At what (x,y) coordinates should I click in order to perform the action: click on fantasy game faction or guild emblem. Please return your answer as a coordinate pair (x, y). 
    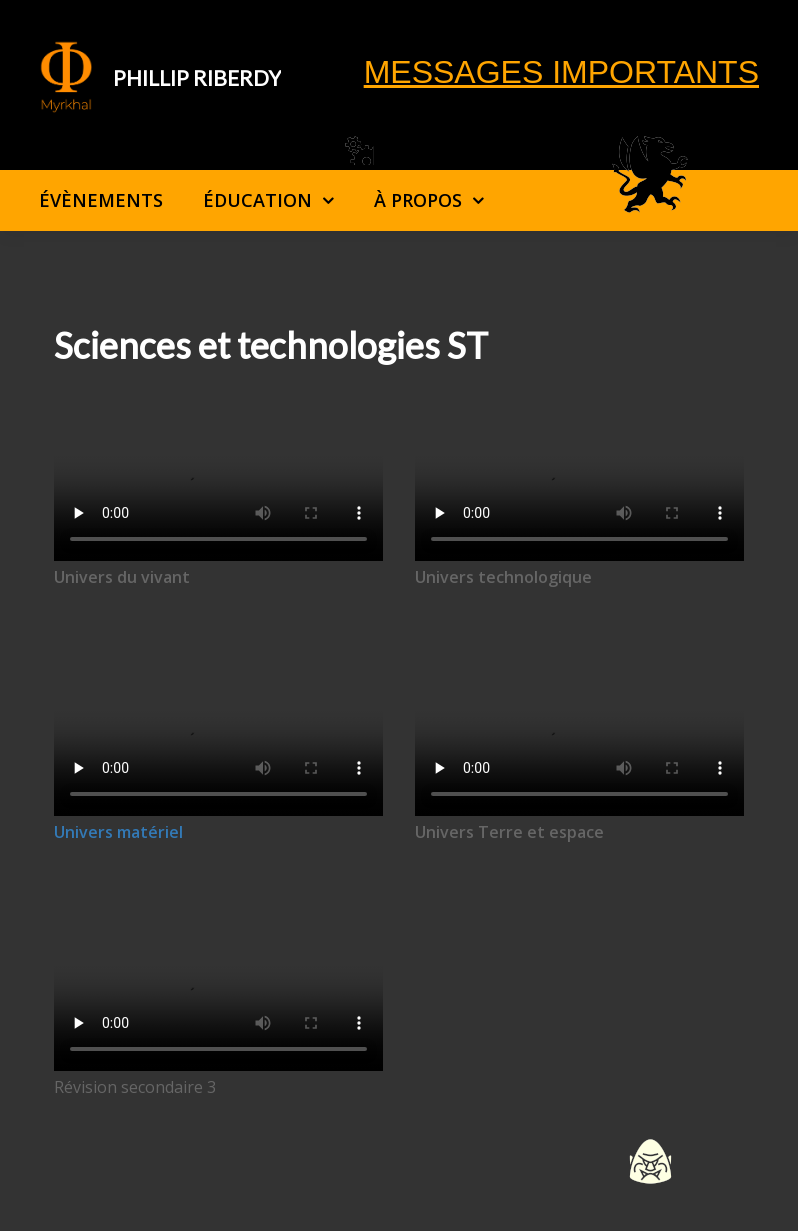
    Looking at the image, I should click on (650, 174).